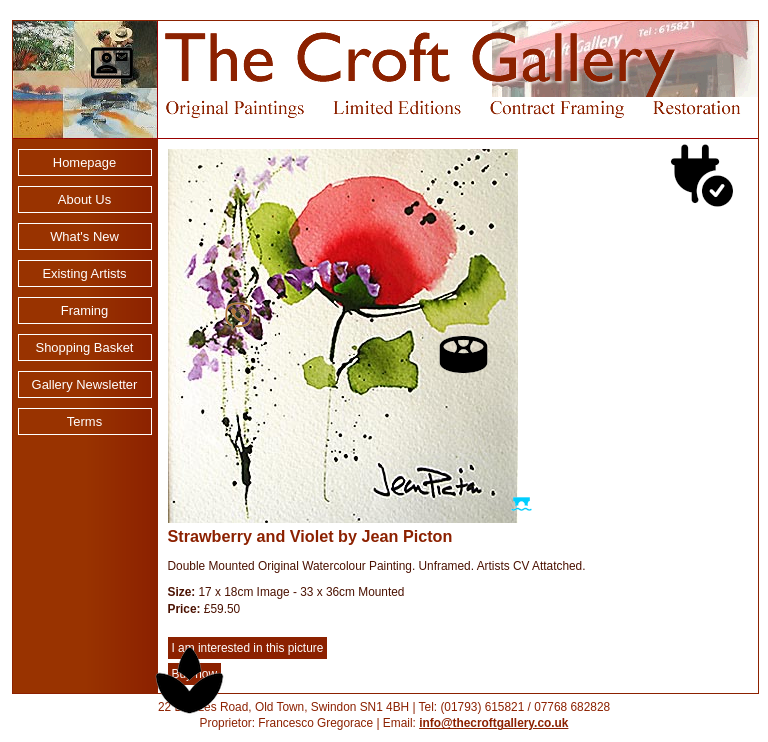  What do you see at coordinates (238, 316) in the screenshot?
I see `open Viber messaging app` at bounding box center [238, 316].